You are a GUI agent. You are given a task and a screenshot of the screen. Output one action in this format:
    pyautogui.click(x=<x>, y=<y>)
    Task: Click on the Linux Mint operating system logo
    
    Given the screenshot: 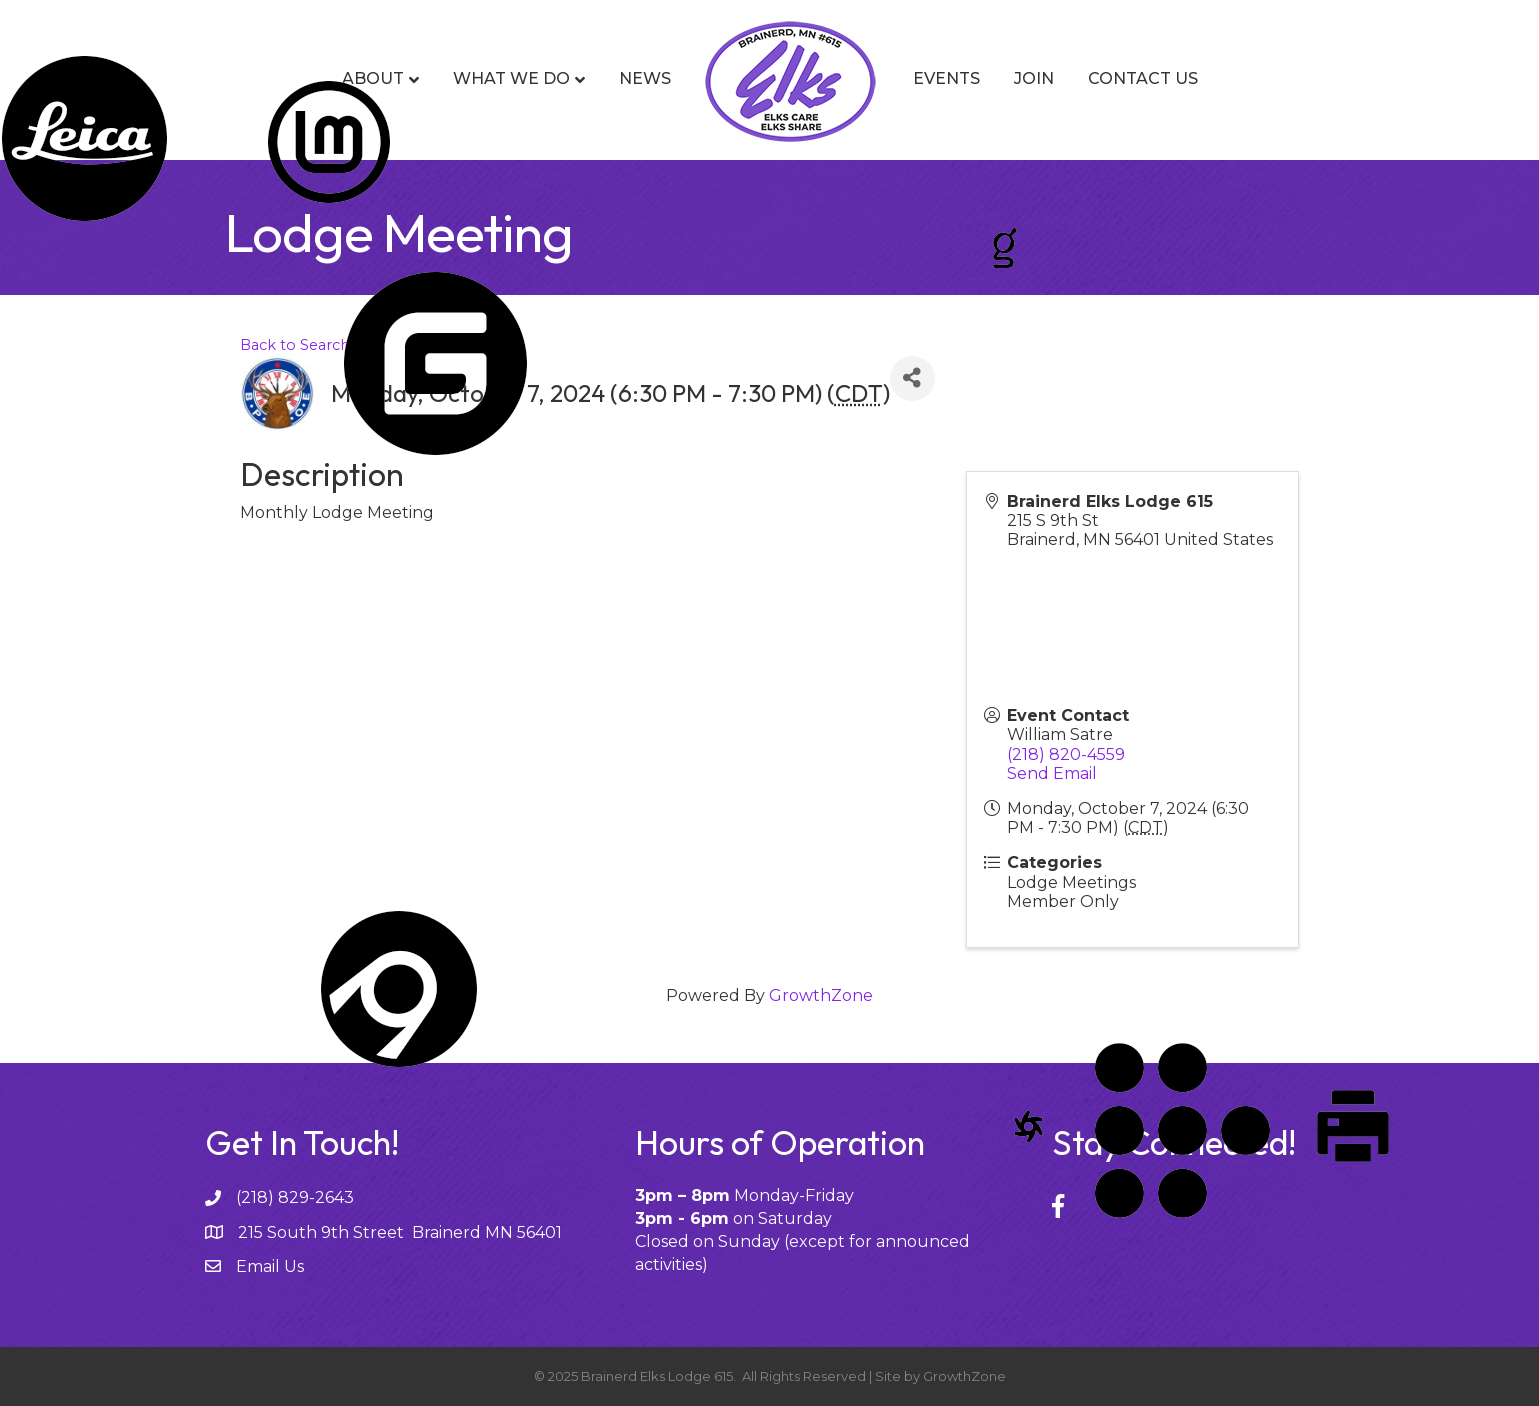 What is the action you would take?
    pyautogui.click(x=329, y=142)
    